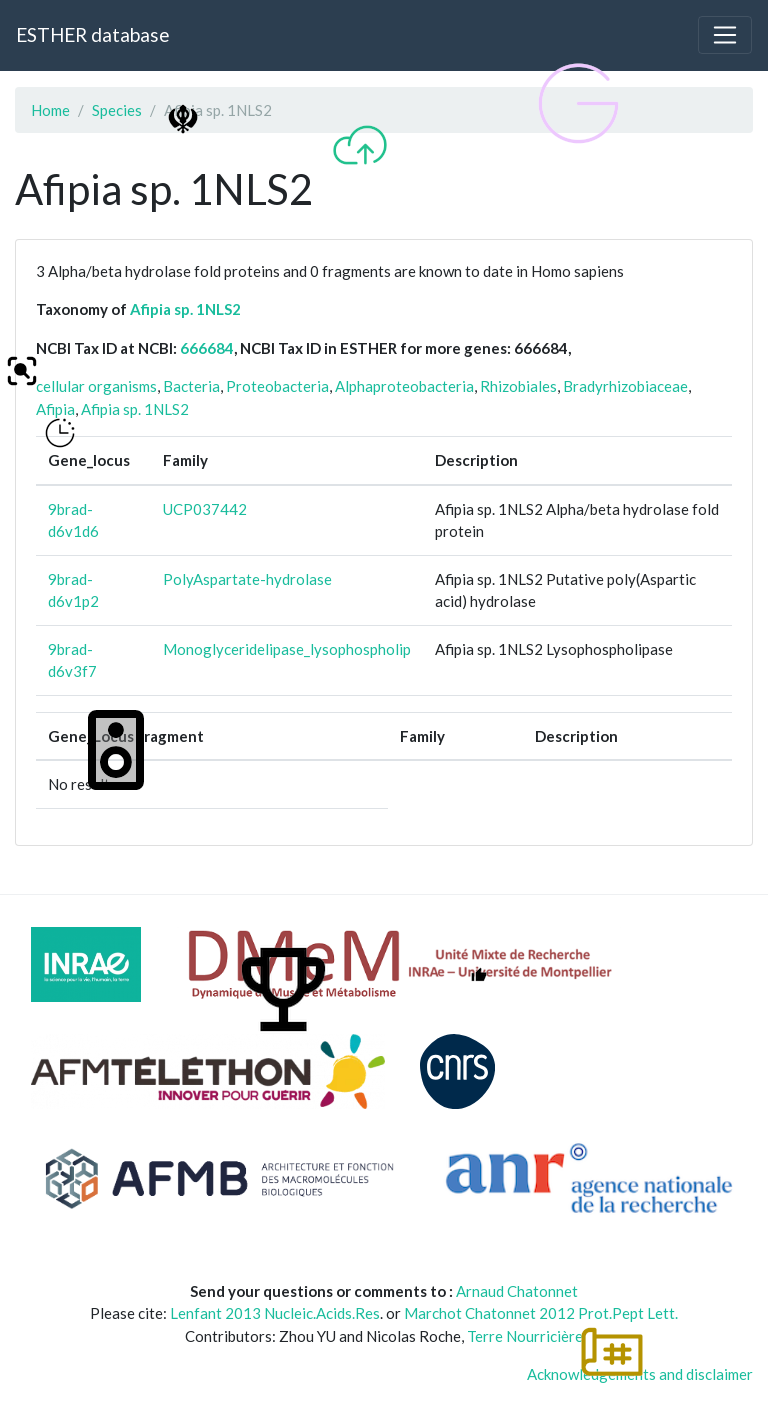 Image resolution: width=768 pixels, height=1402 pixels. Describe the element at coordinates (612, 1354) in the screenshot. I see `view project blueprints or technical plans` at that location.